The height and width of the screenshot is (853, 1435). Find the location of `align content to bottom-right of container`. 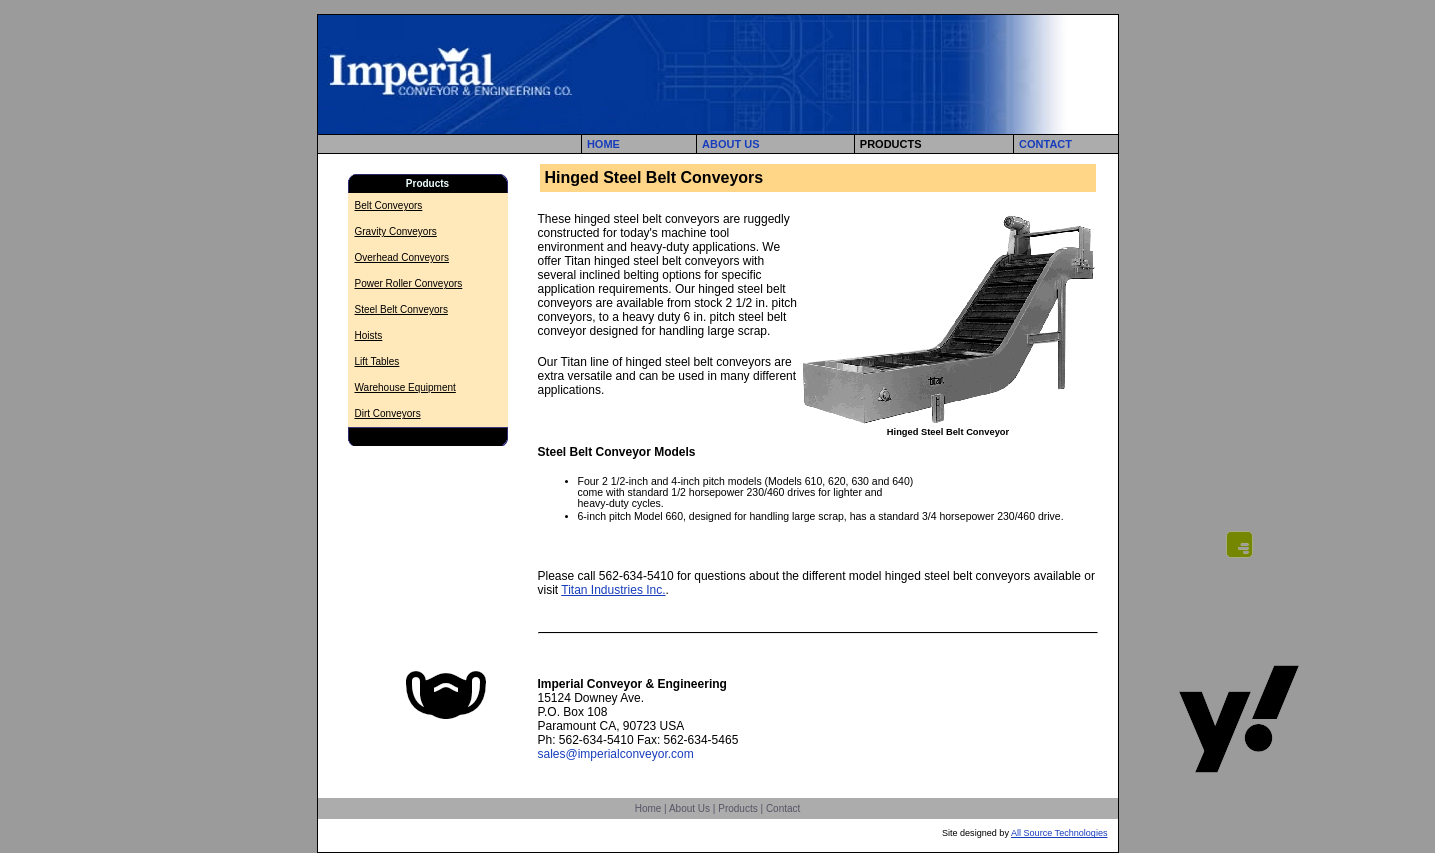

align content to bottom-right of container is located at coordinates (1239, 544).